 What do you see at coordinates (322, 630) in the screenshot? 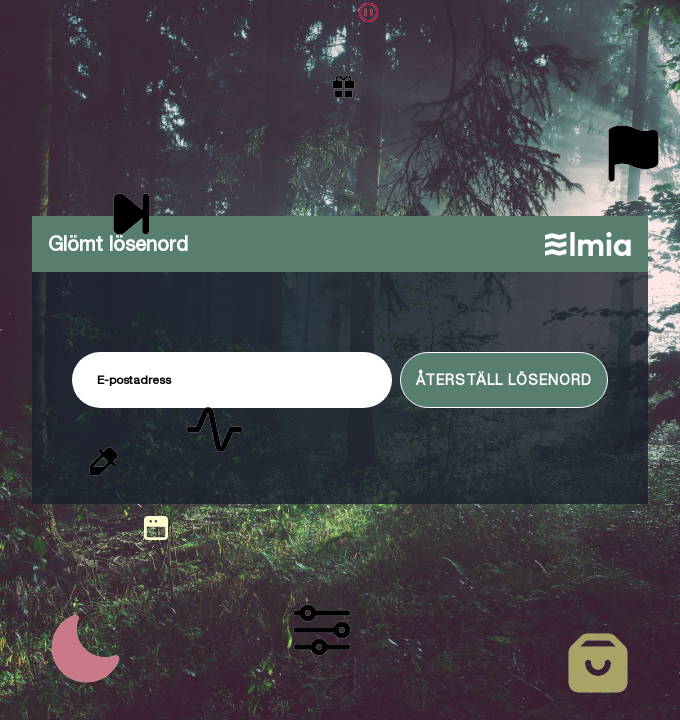
I see `adjust settings or preferences` at bounding box center [322, 630].